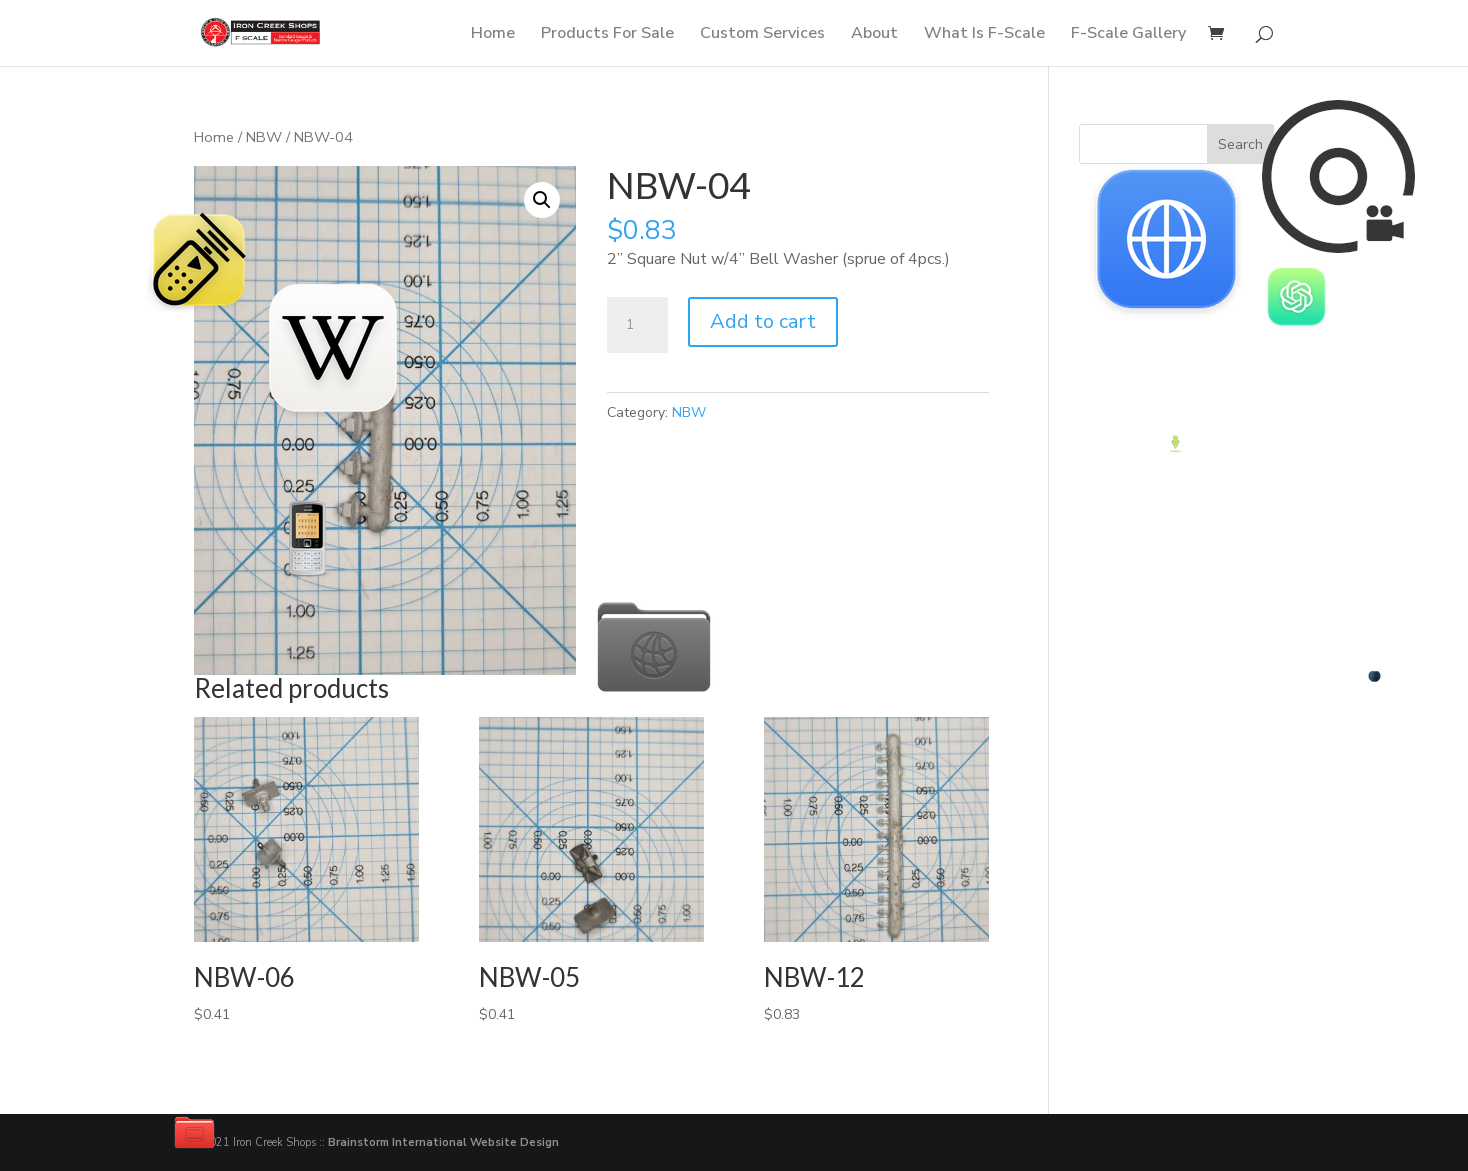 The image size is (1468, 1171). What do you see at coordinates (194, 1132) in the screenshot?
I see `open desktop folder` at bounding box center [194, 1132].